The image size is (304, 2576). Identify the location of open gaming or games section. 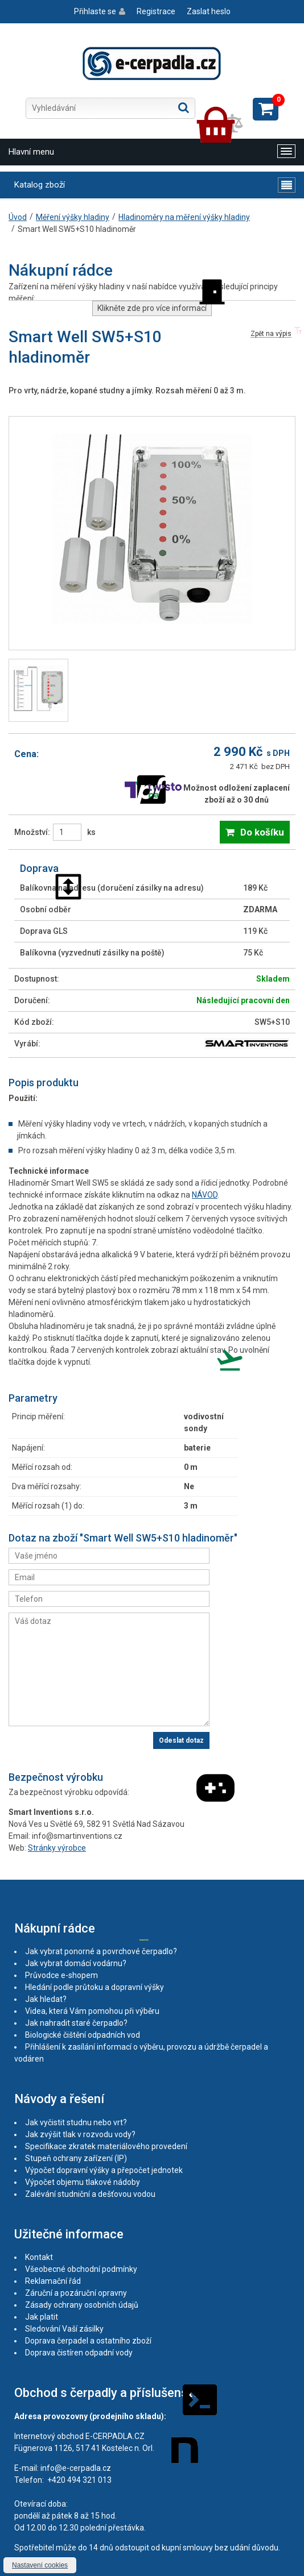
(215, 1788).